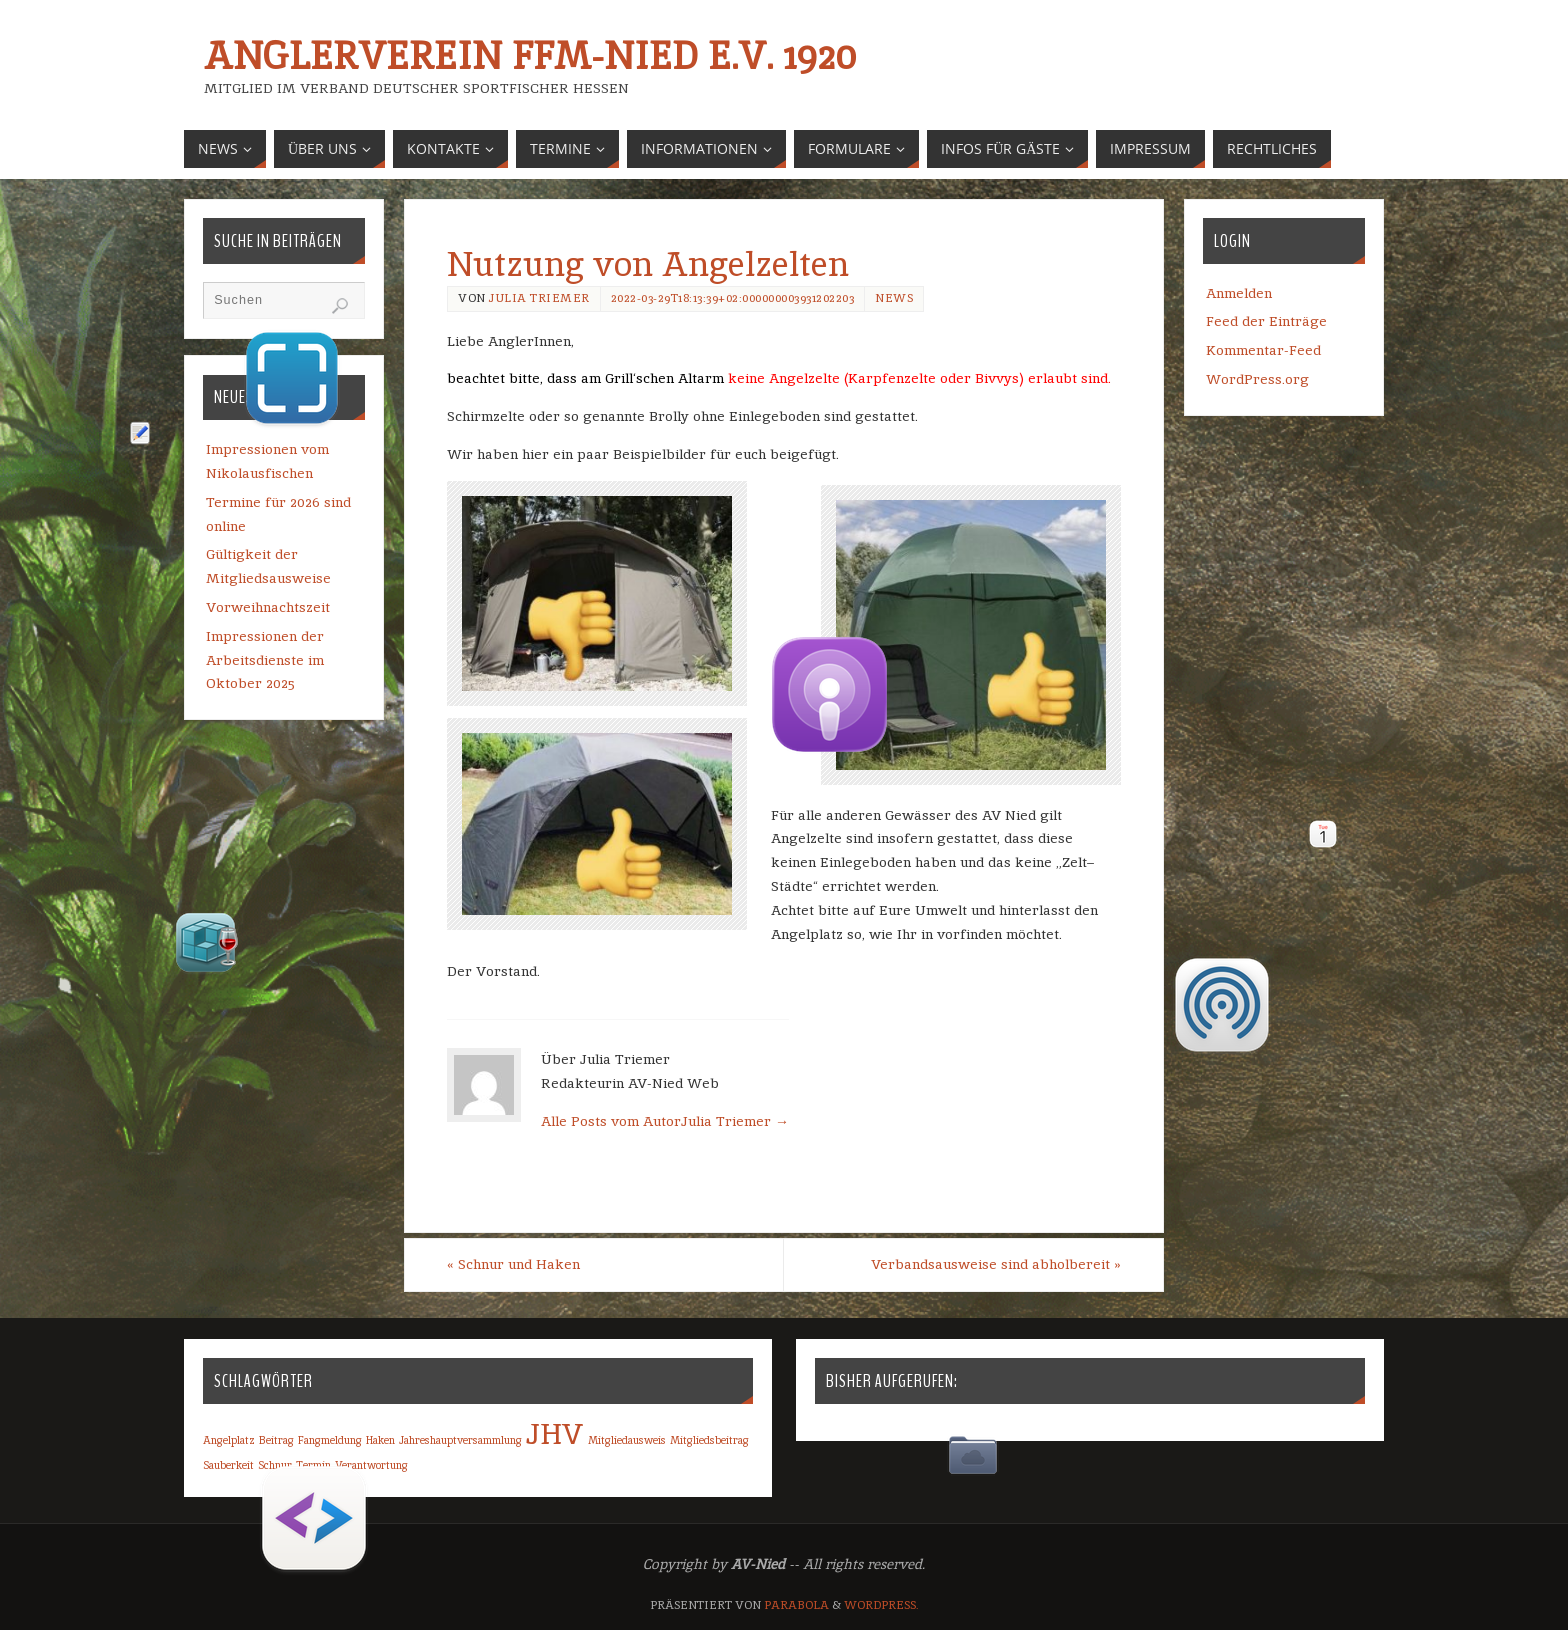 This screenshot has height=1630, width=1568. What do you see at coordinates (1323, 834) in the screenshot?
I see `open the calendar app` at bounding box center [1323, 834].